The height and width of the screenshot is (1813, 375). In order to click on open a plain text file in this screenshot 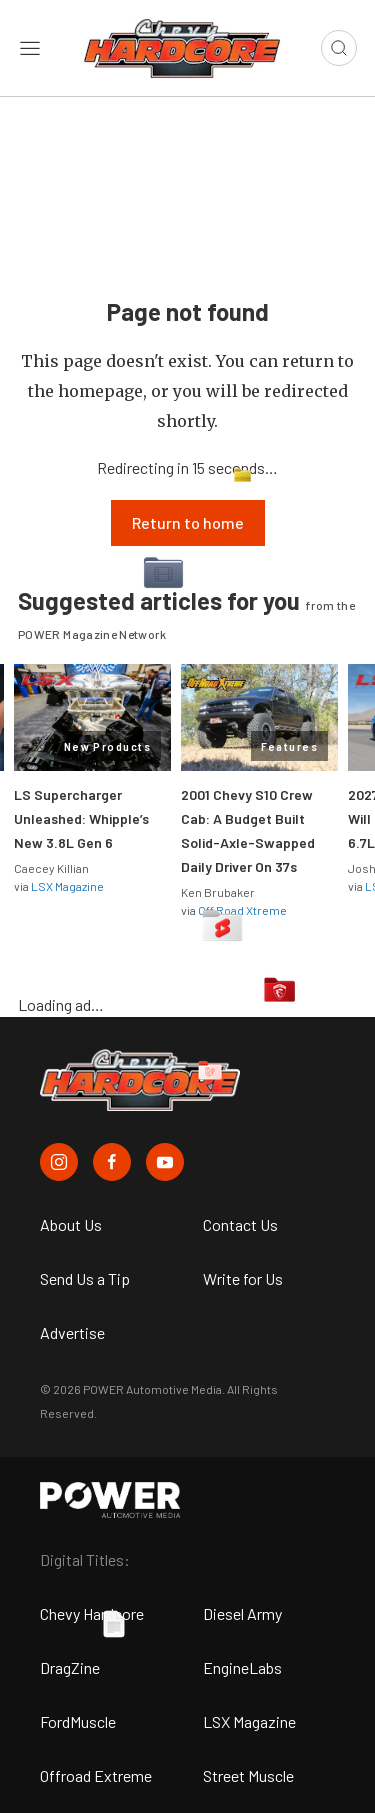, I will do `click(114, 1624)`.